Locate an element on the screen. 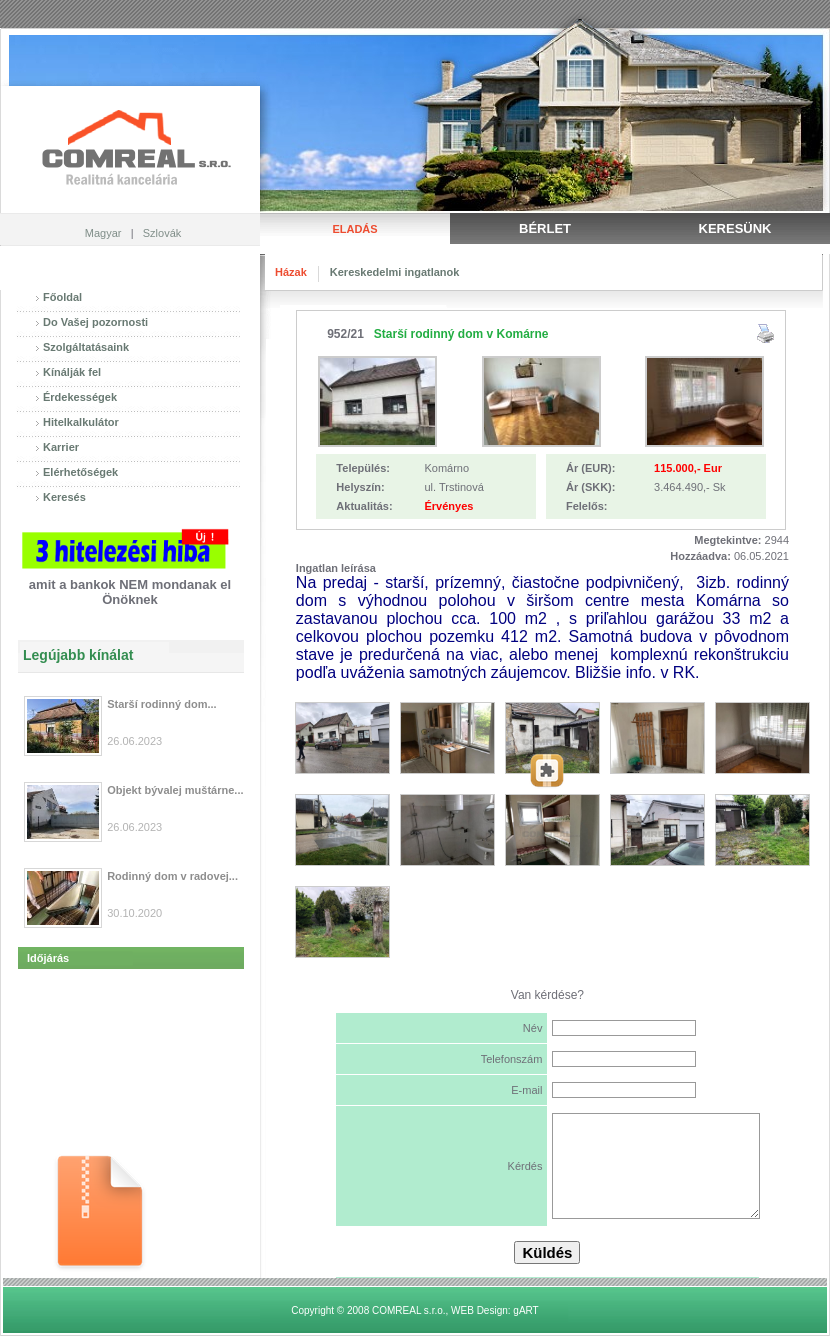 This screenshot has width=830, height=1336. system add-on or plugin file is located at coordinates (547, 771).